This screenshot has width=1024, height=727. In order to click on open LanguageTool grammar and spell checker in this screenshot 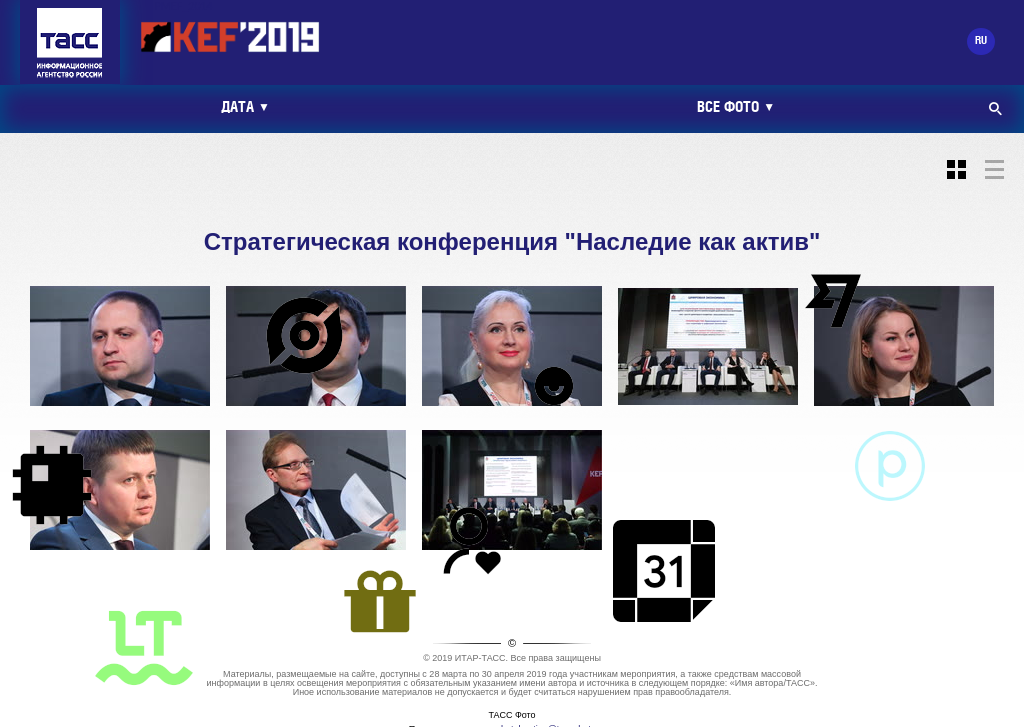, I will do `click(144, 648)`.